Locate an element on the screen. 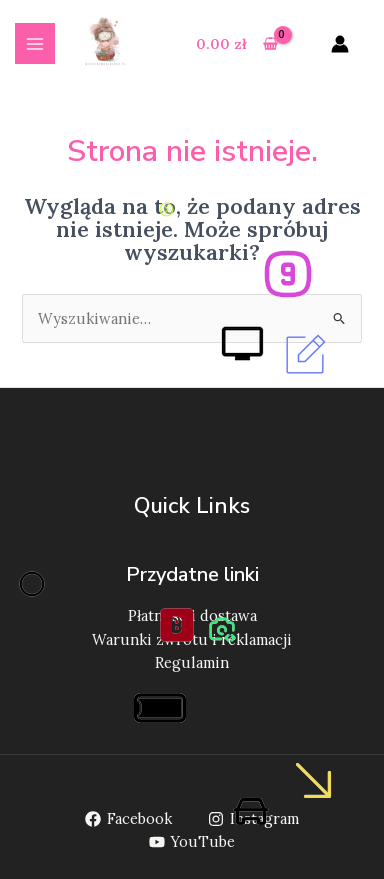 The height and width of the screenshot is (879, 384). apply bold formatting to text is located at coordinates (177, 625).